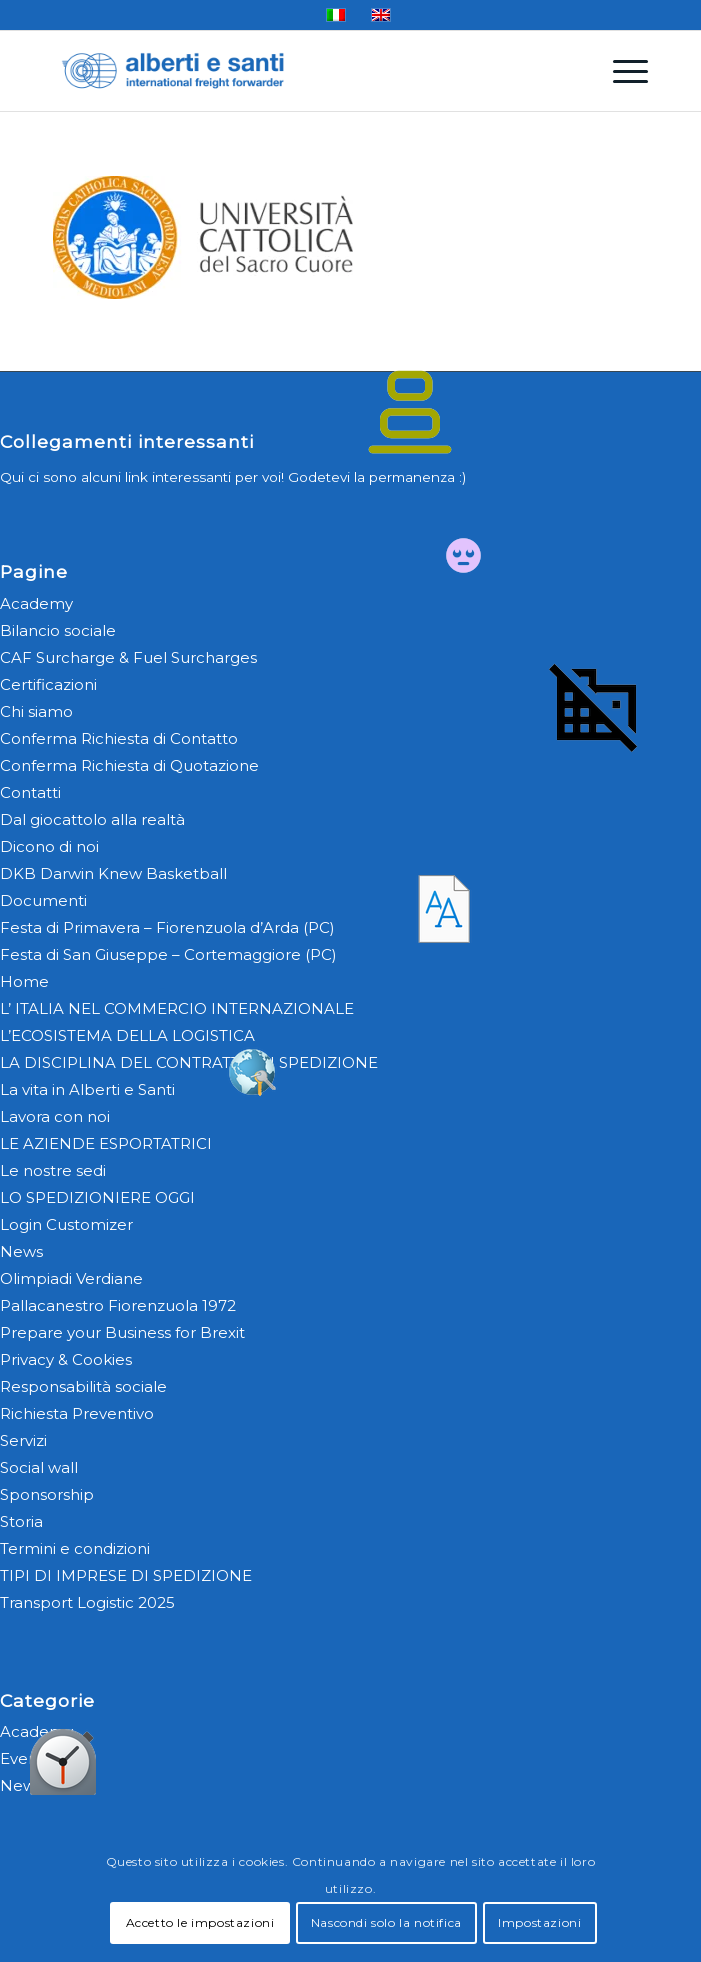  What do you see at coordinates (463, 555) in the screenshot?
I see `react with an eye-roll emoji` at bounding box center [463, 555].